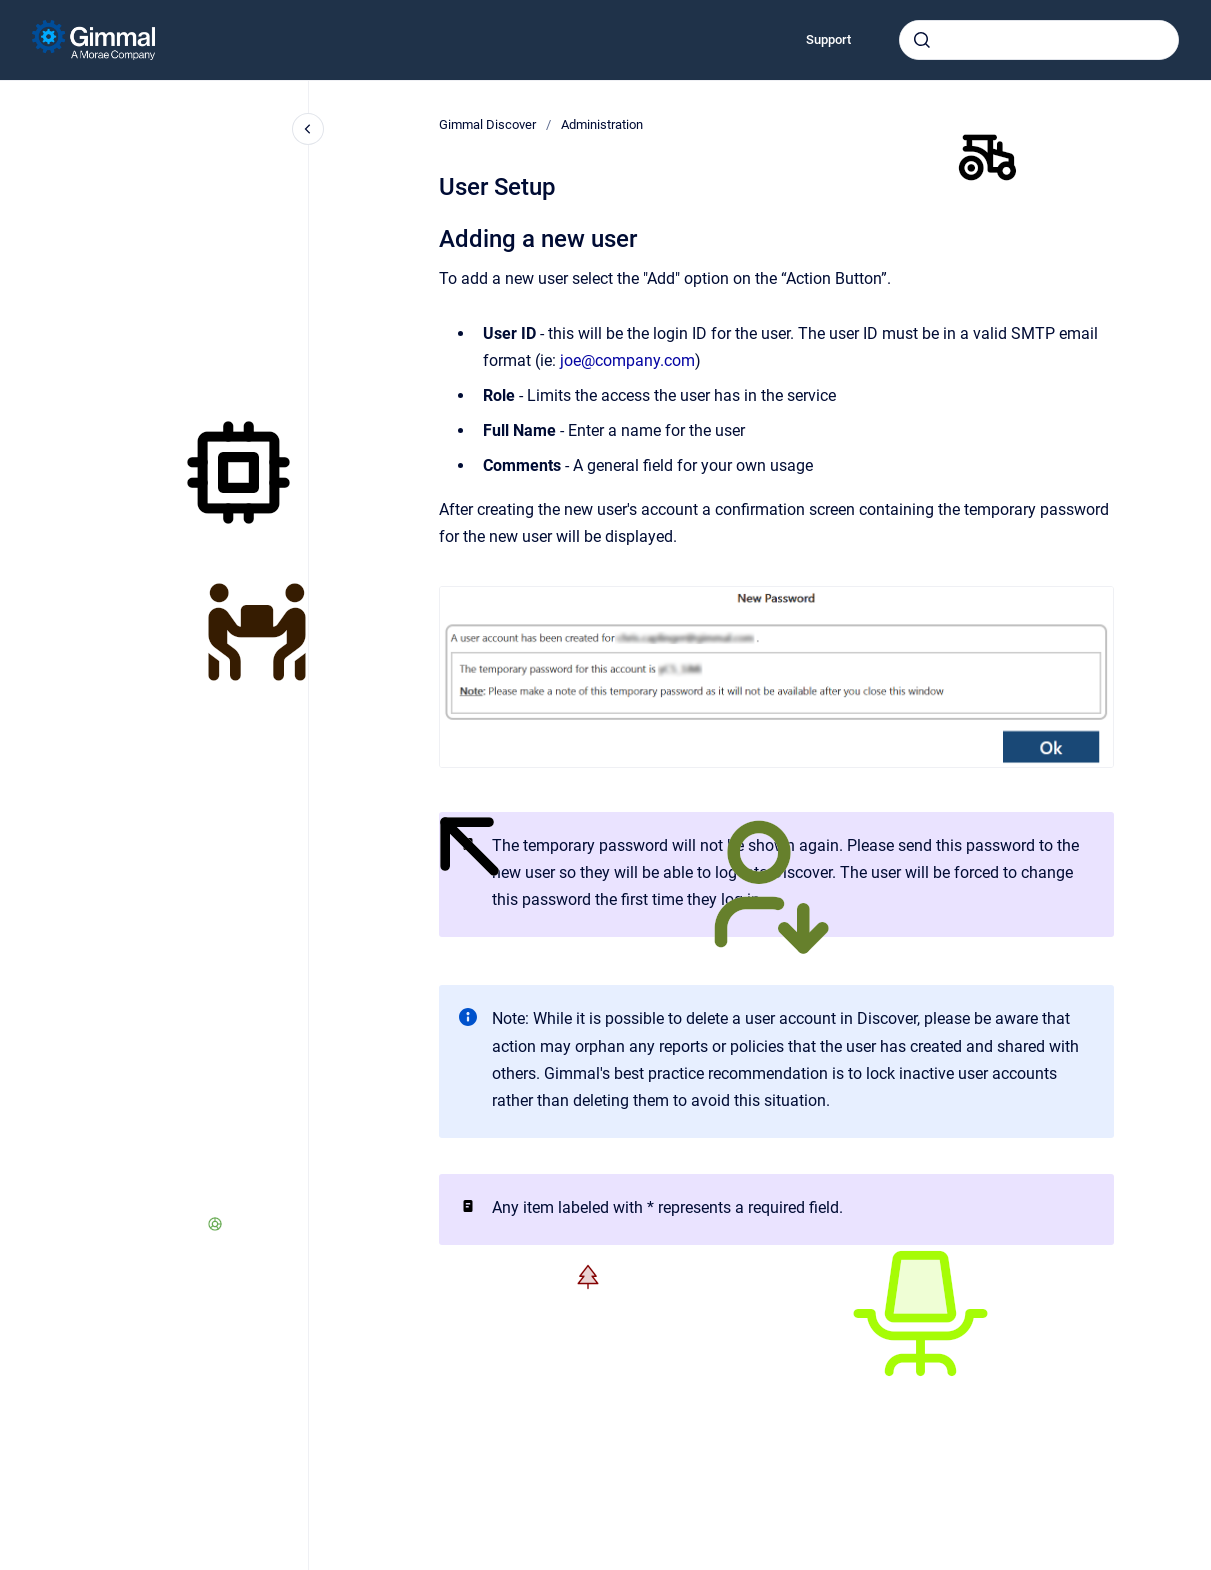 This screenshot has width=1211, height=1570. Describe the element at coordinates (238, 472) in the screenshot. I see `view system processor information` at that location.